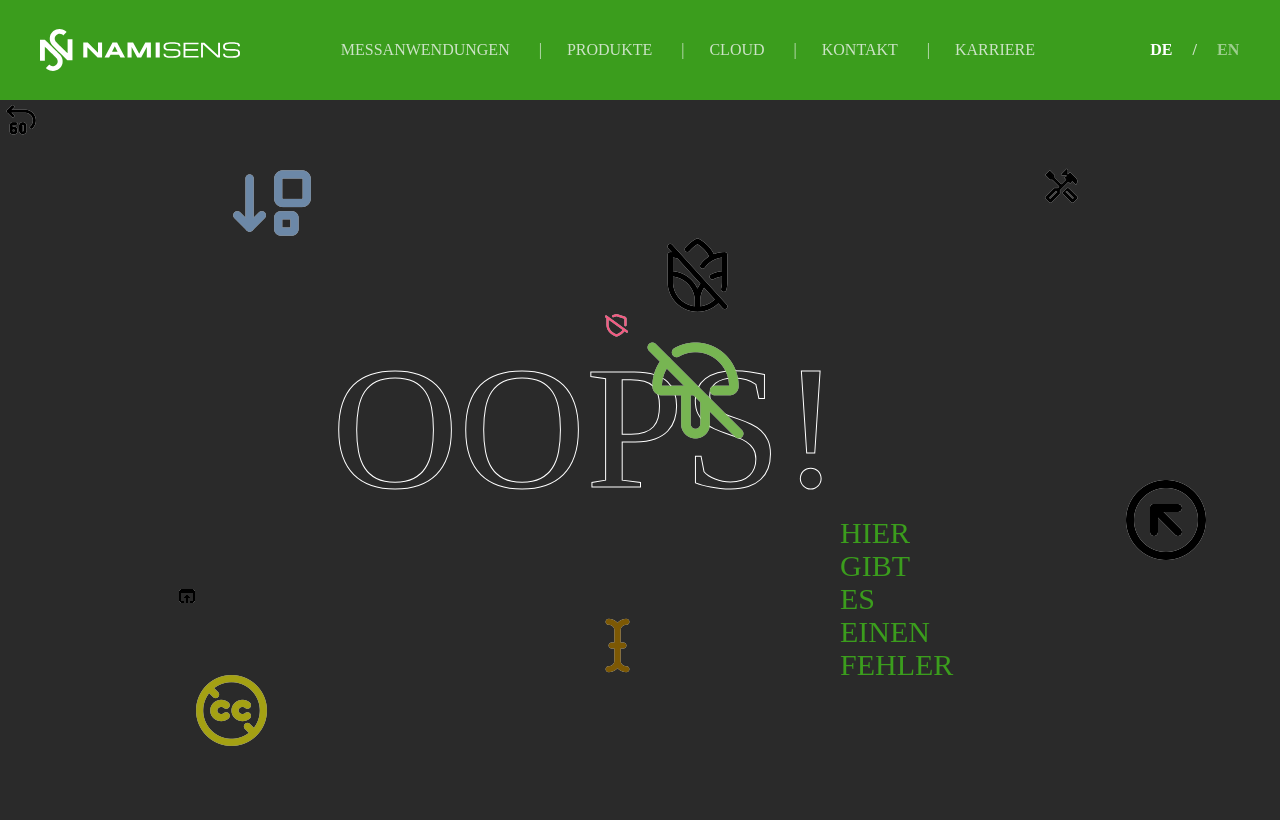  What do you see at coordinates (20, 120) in the screenshot?
I see `rewind 60 seconds` at bounding box center [20, 120].